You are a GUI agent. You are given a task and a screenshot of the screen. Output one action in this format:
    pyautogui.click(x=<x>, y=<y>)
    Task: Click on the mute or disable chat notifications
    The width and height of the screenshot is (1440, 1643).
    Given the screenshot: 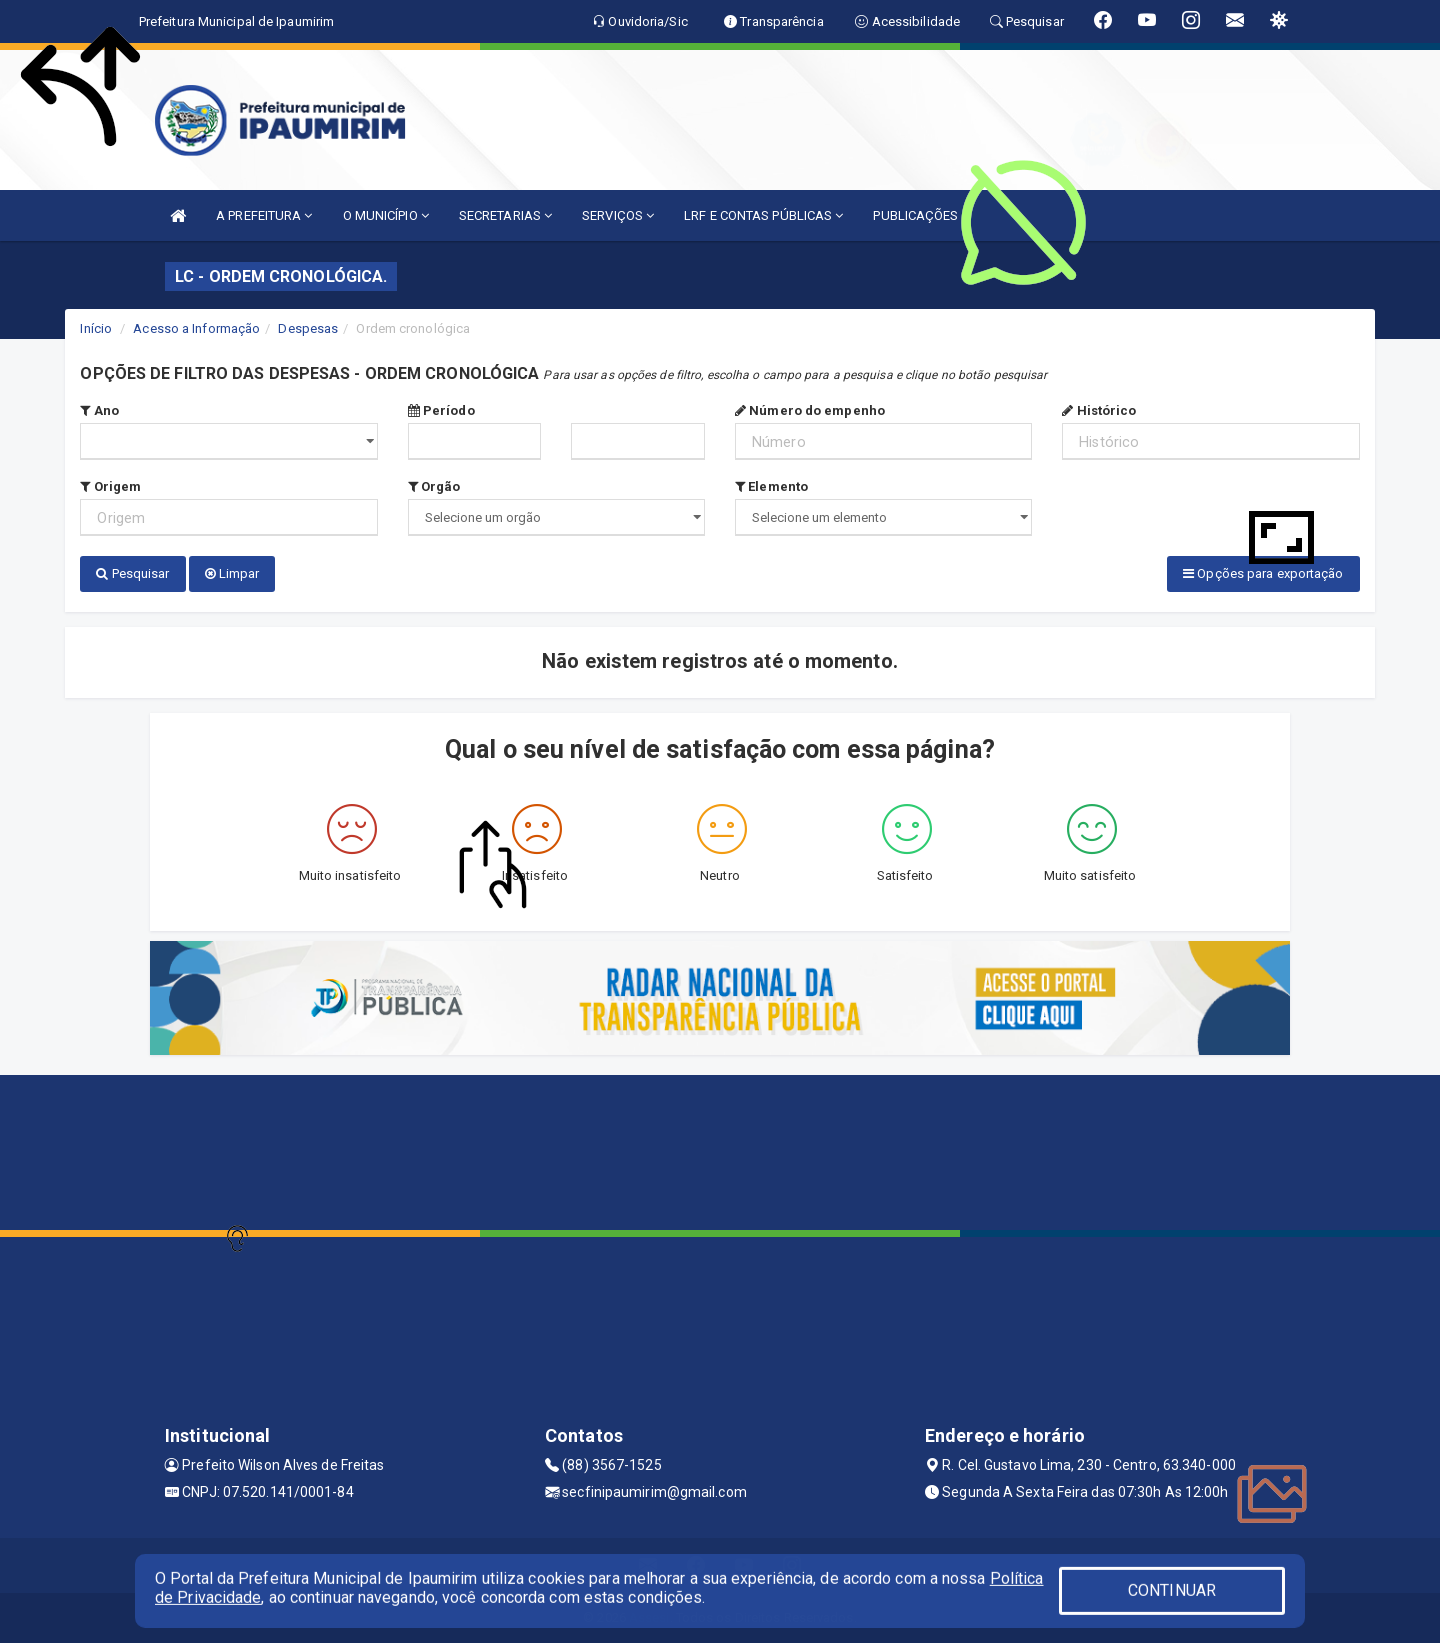 What is the action you would take?
    pyautogui.click(x=1023, y=222)
    